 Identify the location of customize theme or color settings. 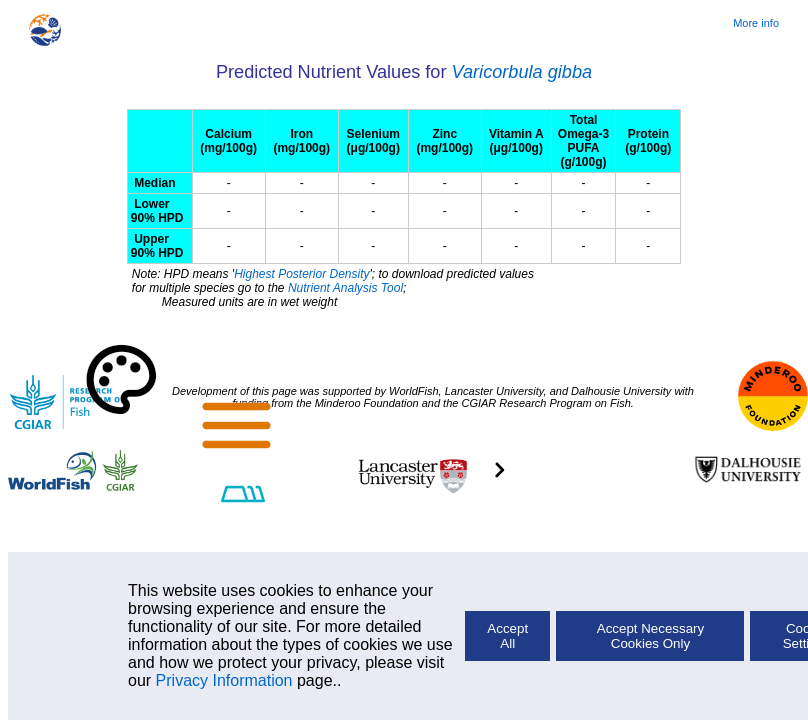
(121, 379).